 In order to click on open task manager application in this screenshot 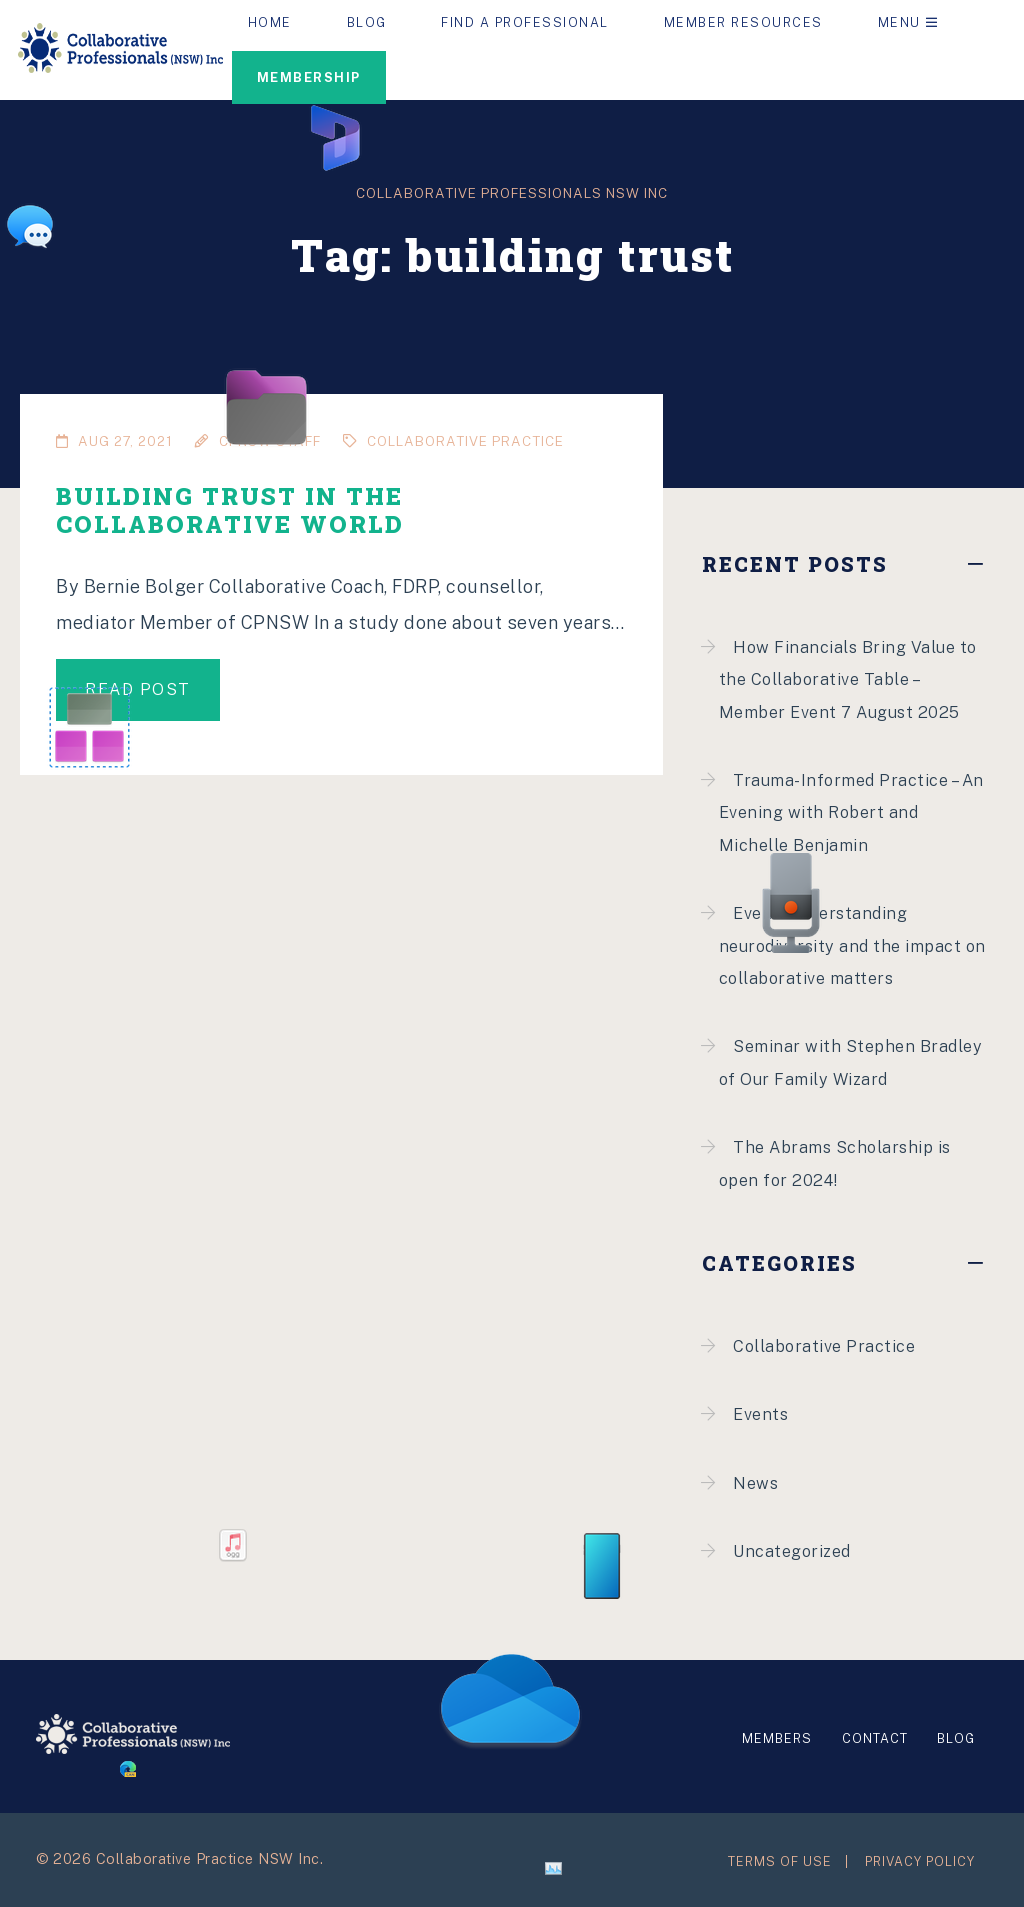, I will do `click(553, 1868)`.